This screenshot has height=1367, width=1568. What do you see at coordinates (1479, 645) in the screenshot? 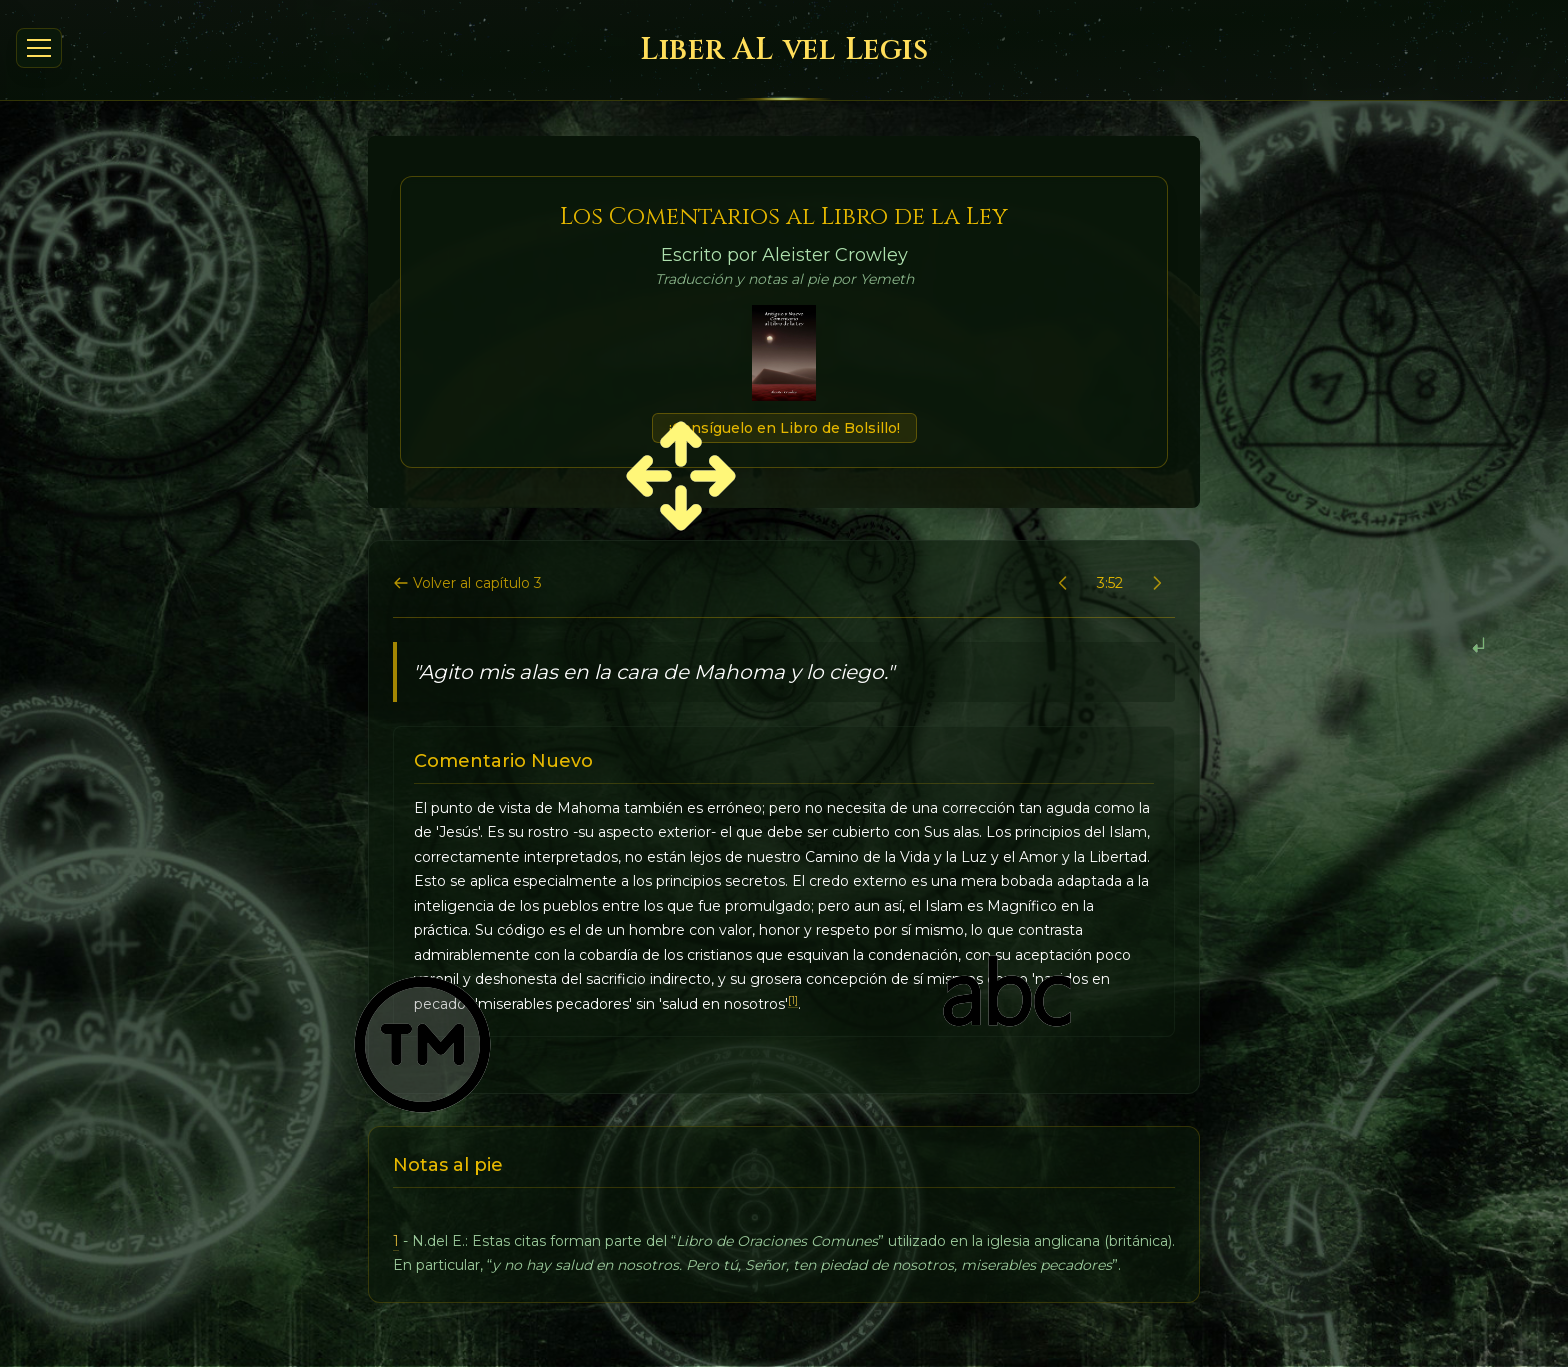
I see `return to previous line or section` at bounding box center [1479, 645].